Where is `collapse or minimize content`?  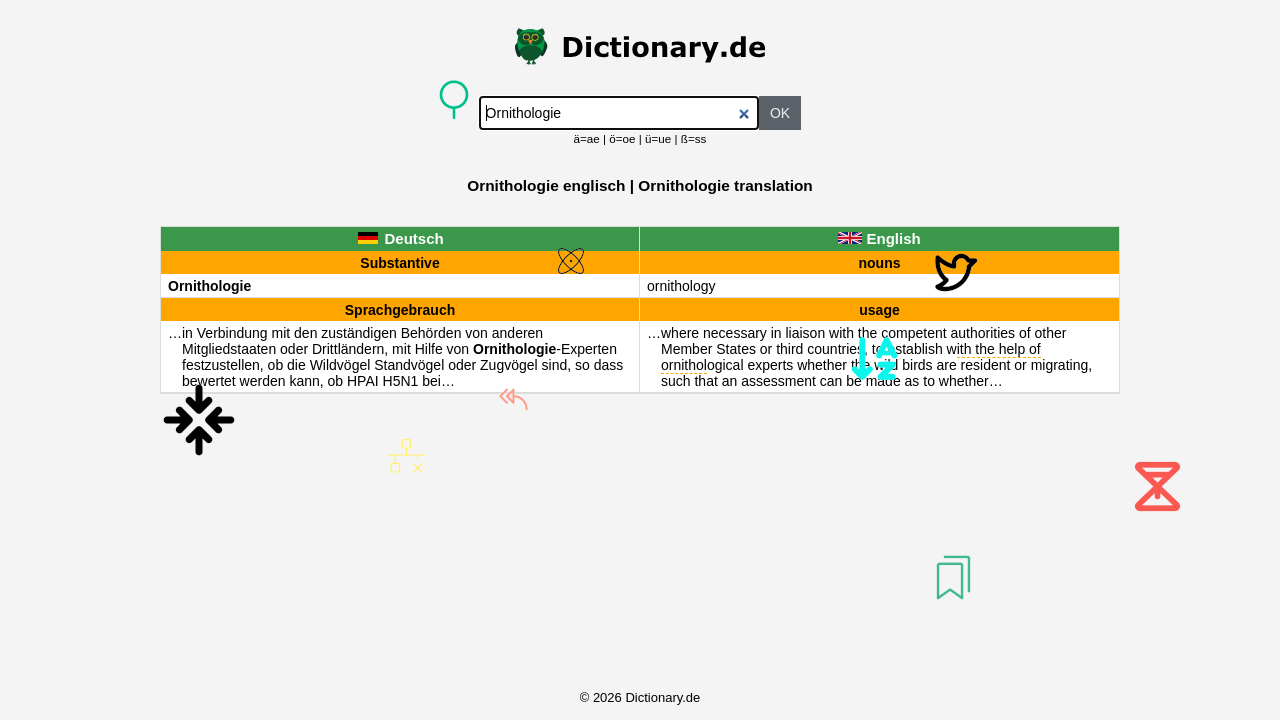 collapse or minimize content is located at coordinates (199, 420).